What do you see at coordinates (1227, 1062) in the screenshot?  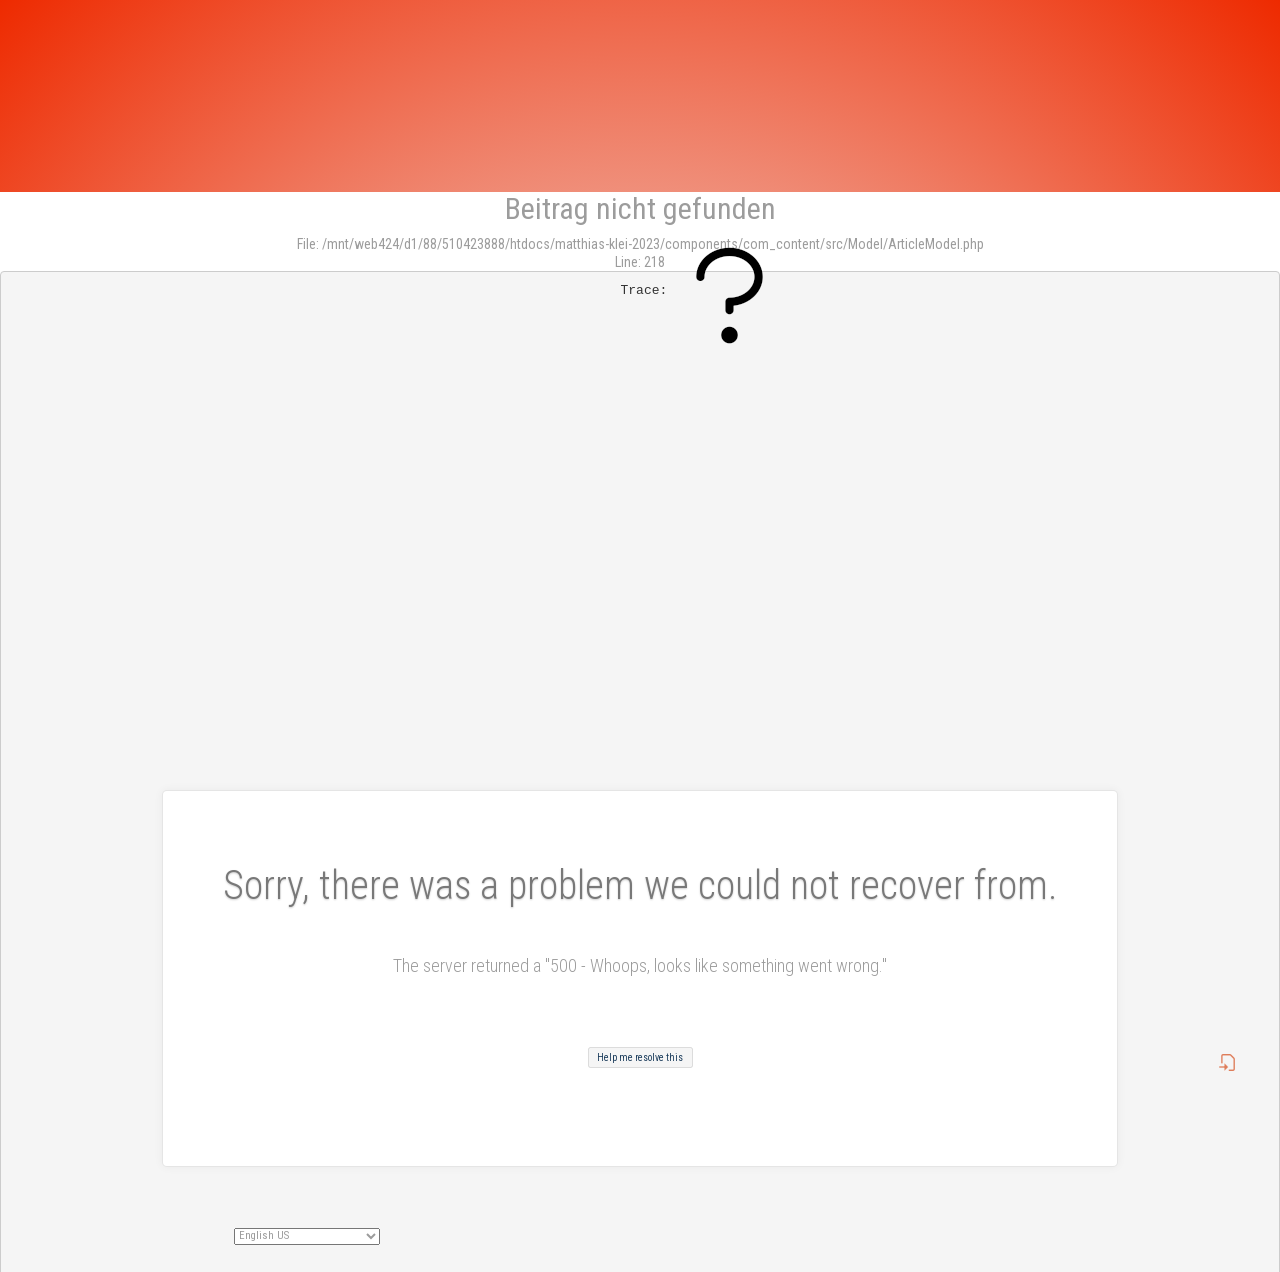 I see `indicates a file has been moved to another location` at bounding box center [1227, 1062].